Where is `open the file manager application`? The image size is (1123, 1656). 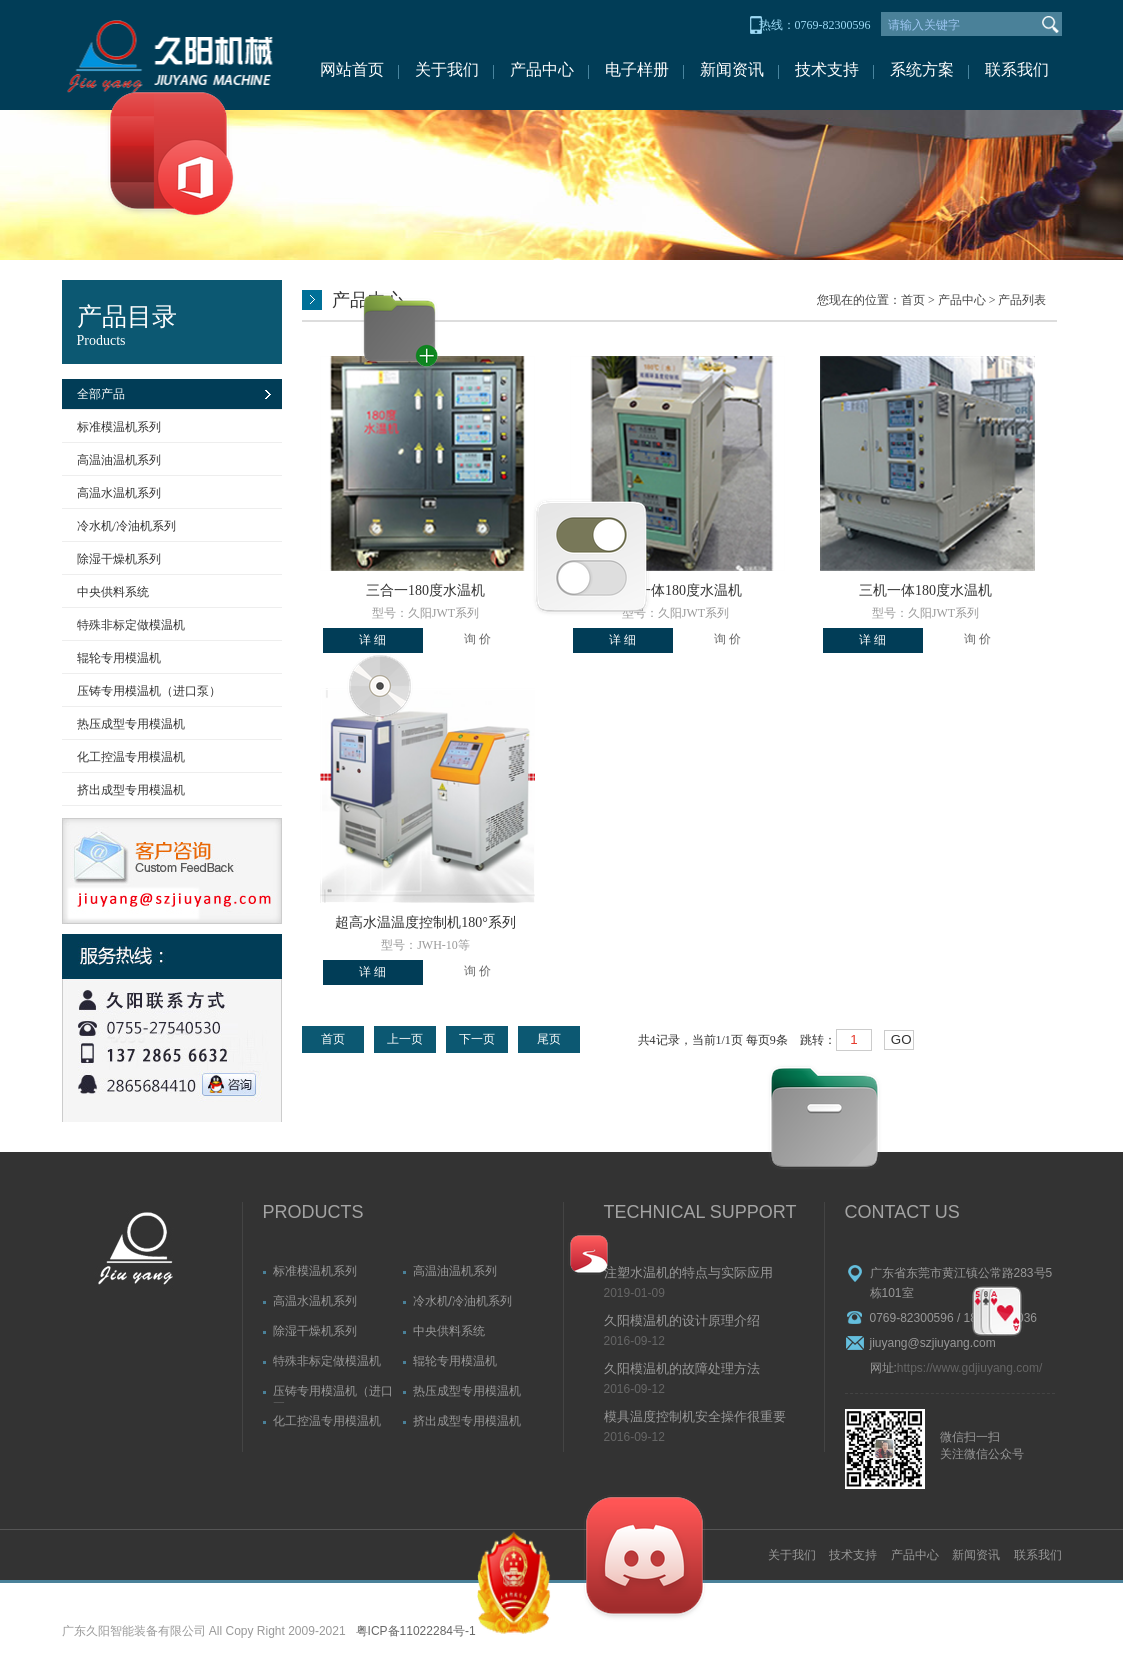 open the file manager application is located at coordinates (824, 1117).